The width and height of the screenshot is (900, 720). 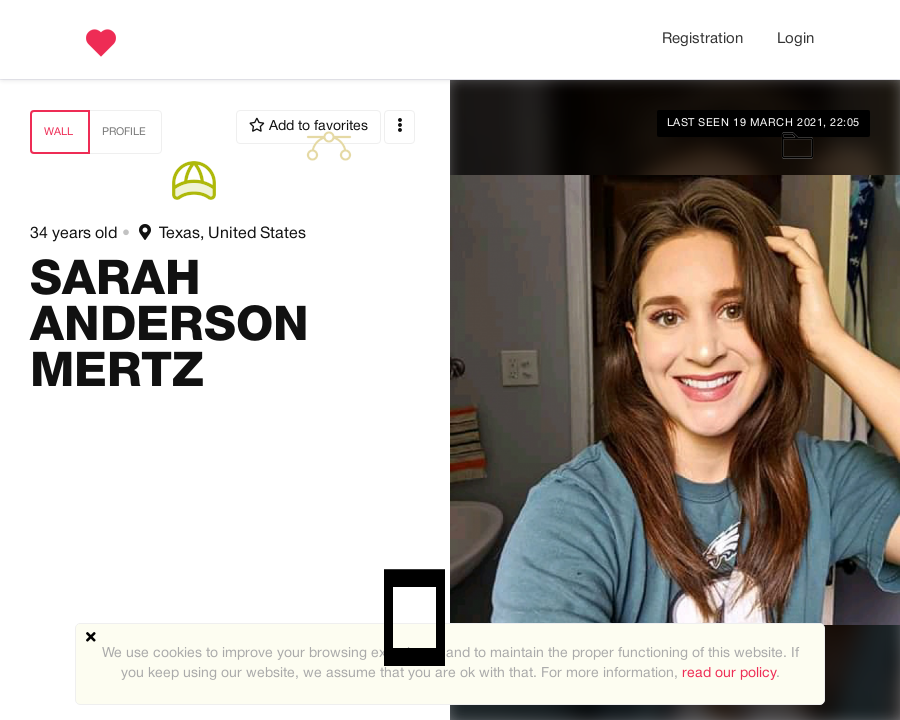 I want to click on open folder to view files, so click(x=797, y=145).